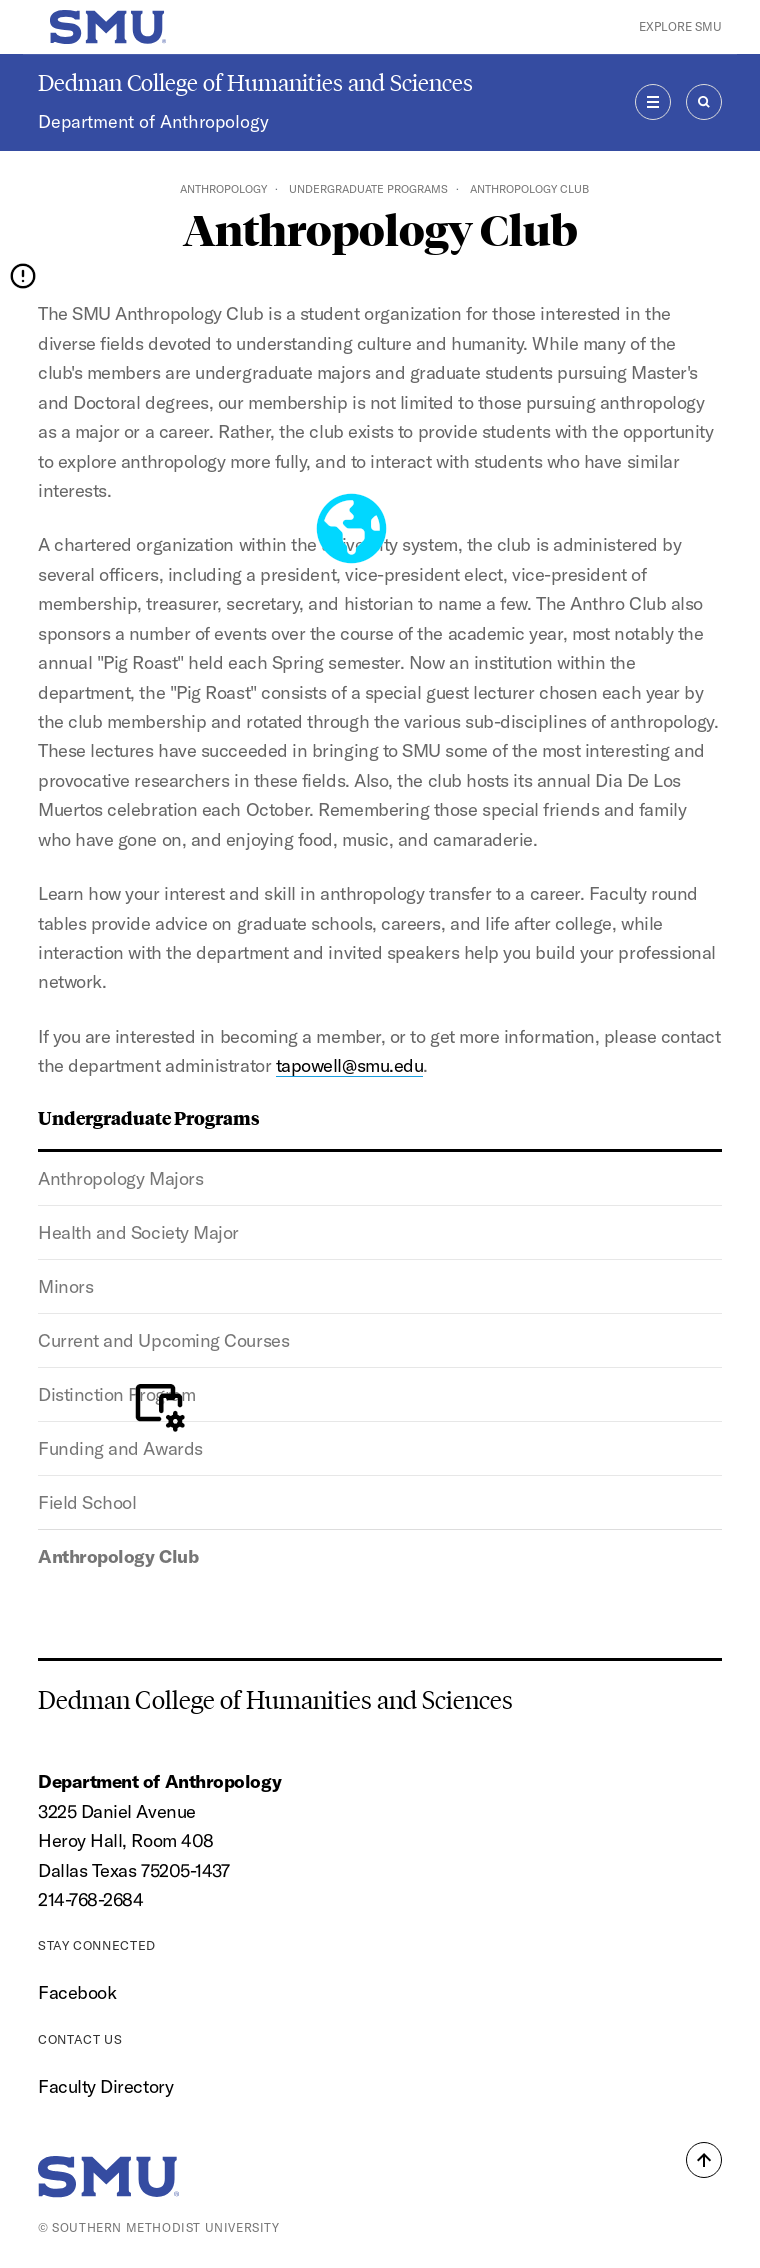  Describe the element at coordinates (351, 528) in the screenshot. I see `switch to global or worldwide view` at that location.